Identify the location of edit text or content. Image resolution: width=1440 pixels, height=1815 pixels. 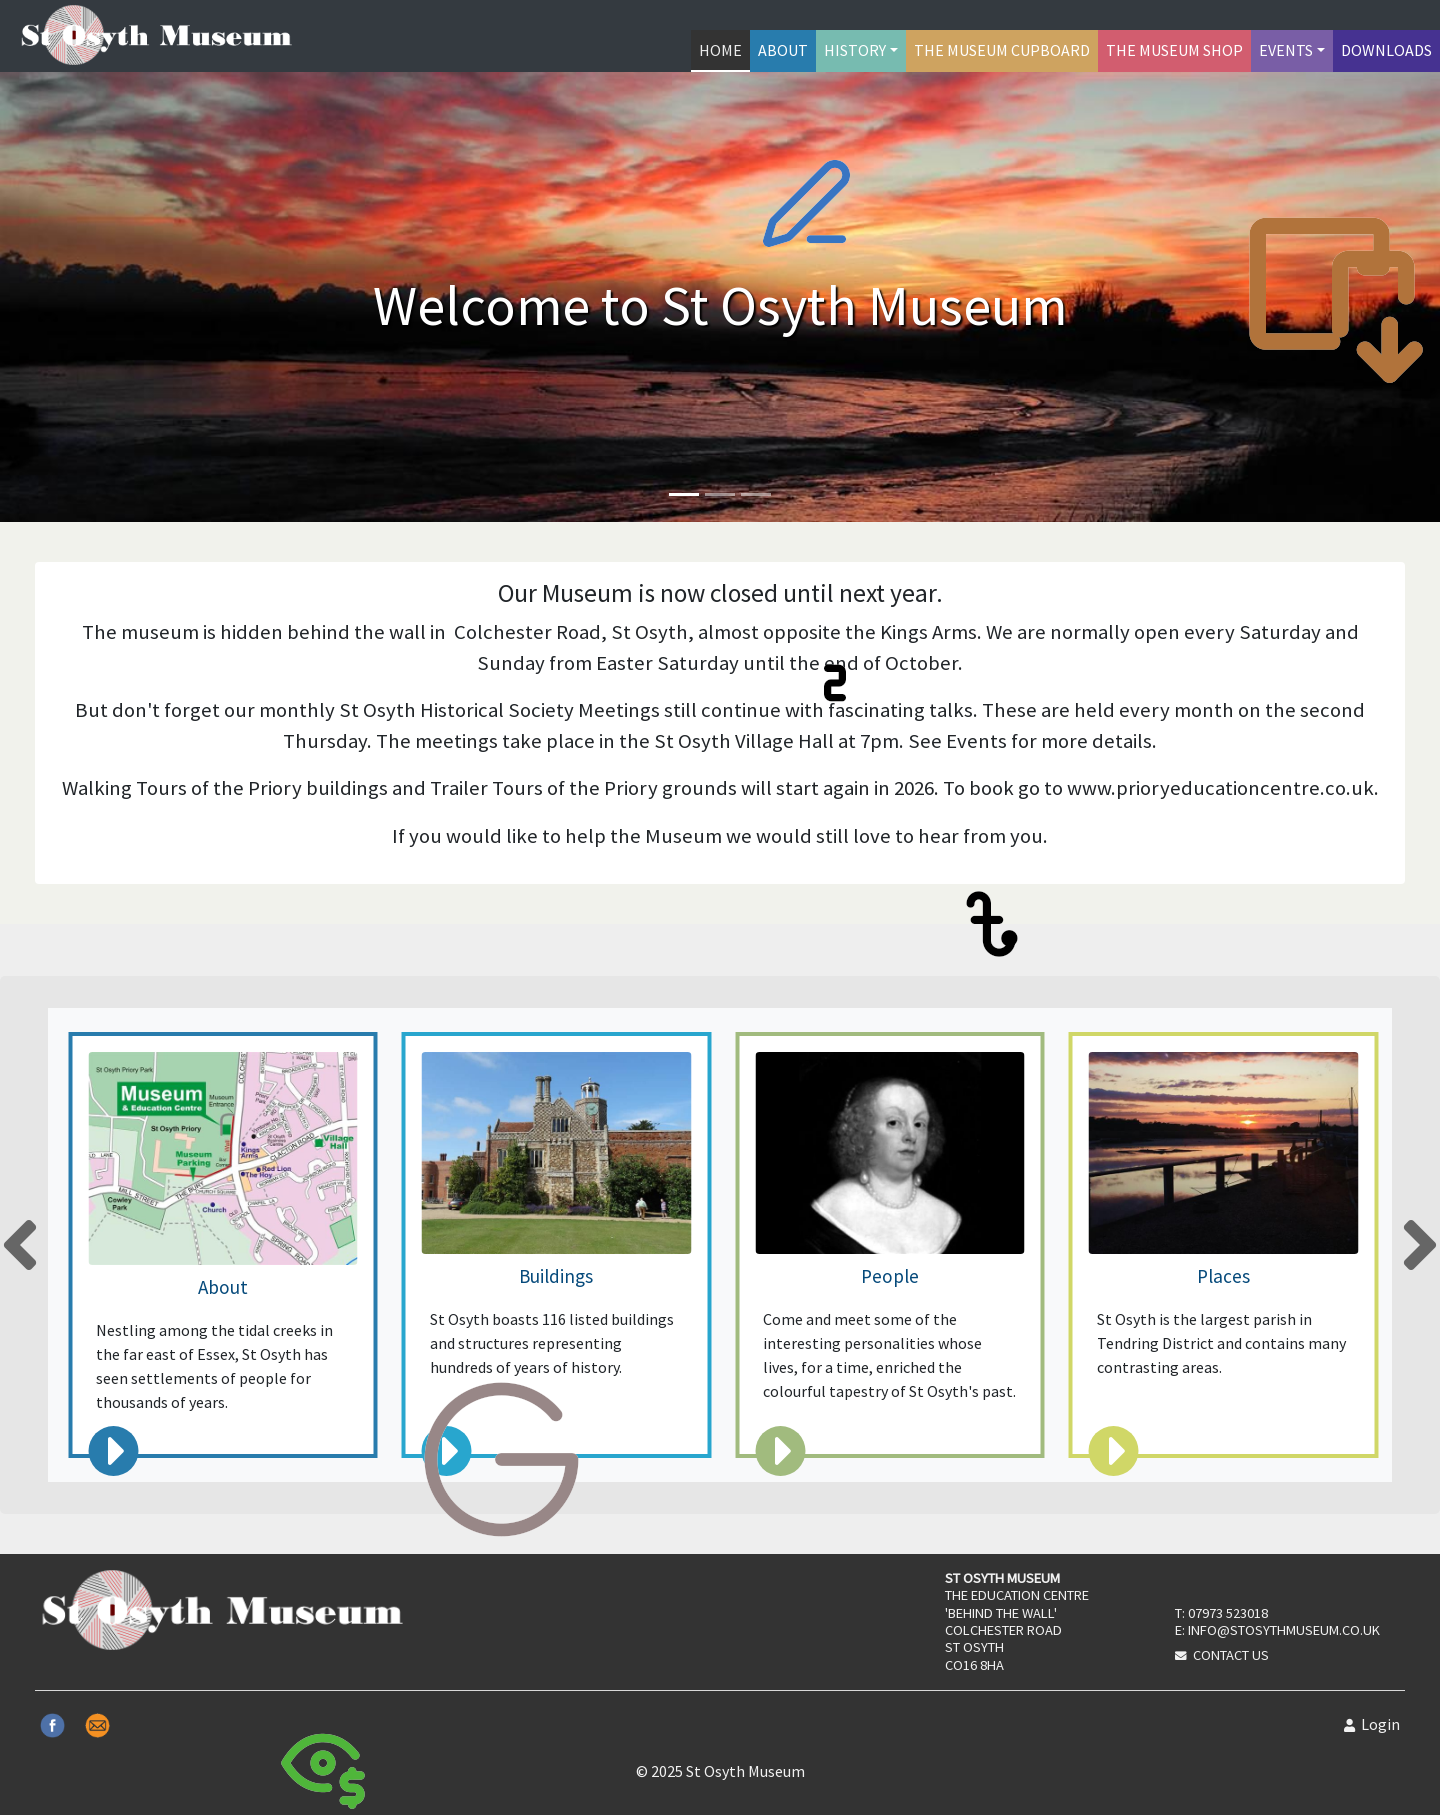
(806, 203).